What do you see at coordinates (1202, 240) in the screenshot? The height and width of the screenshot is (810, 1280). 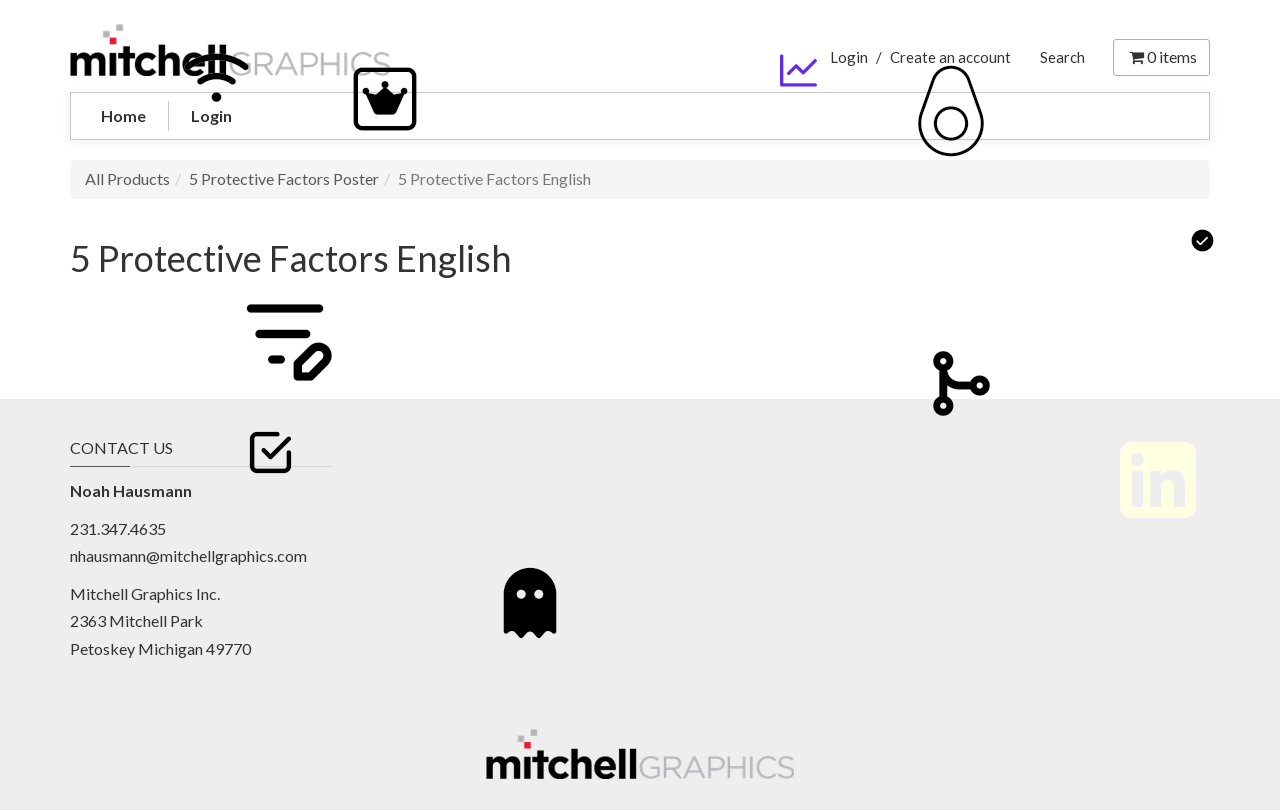 I see `indicates a test or validation has passed` at bounding box center [1202, 240].